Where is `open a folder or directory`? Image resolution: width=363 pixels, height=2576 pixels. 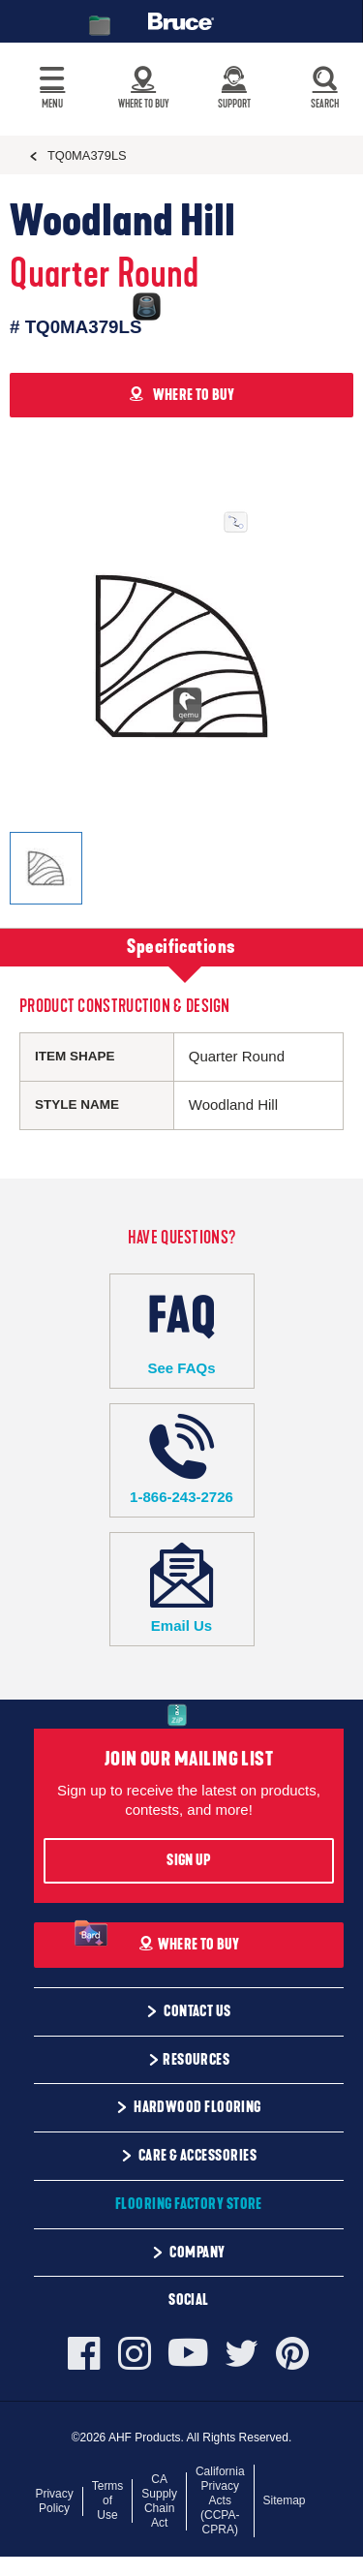 open a folder or directory is located at coordinates (100, 25).